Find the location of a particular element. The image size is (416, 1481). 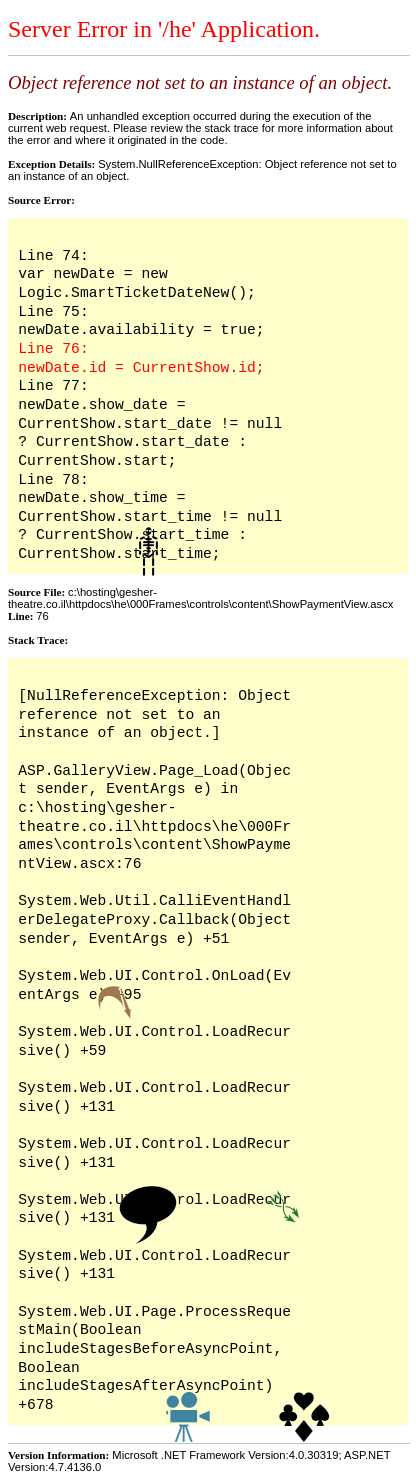

open chat or messaging feature is located at coordinates (148, 1215).